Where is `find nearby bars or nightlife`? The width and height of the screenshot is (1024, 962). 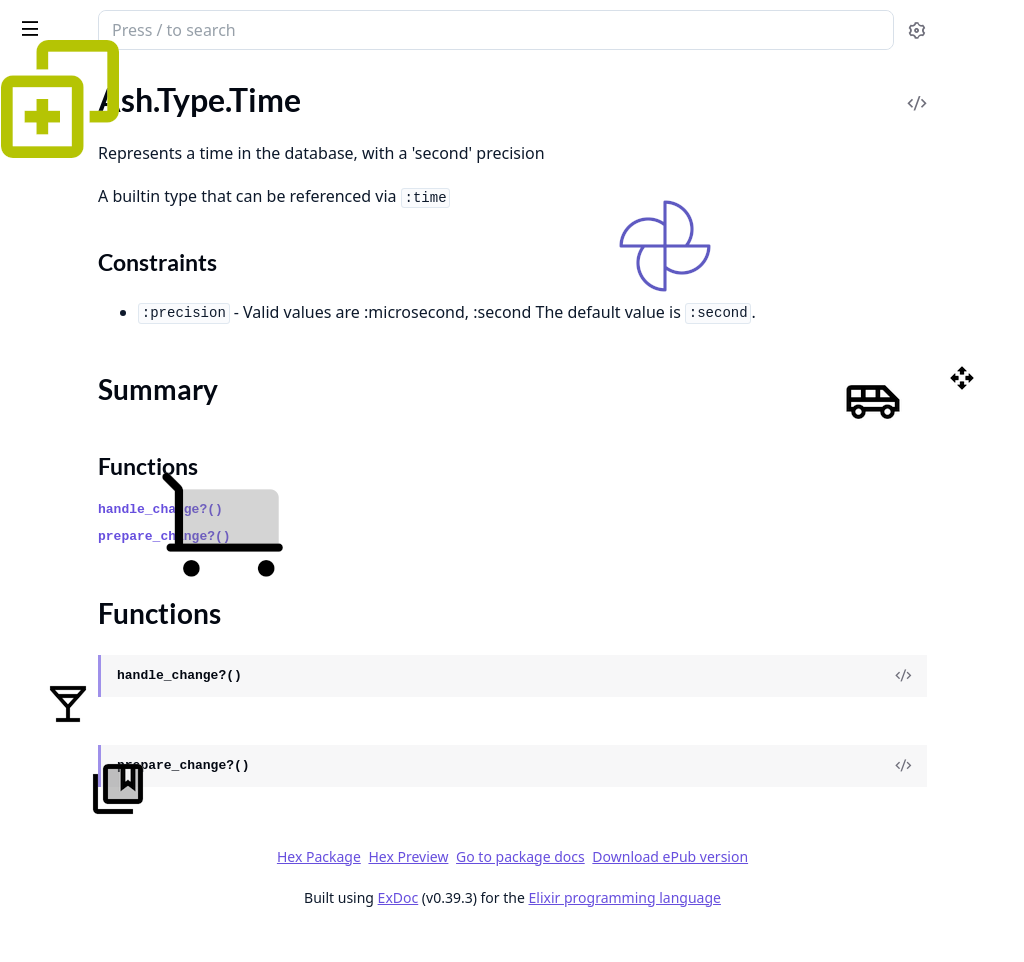 find nearby bars or nightlife is located at coordinates (68, 704).